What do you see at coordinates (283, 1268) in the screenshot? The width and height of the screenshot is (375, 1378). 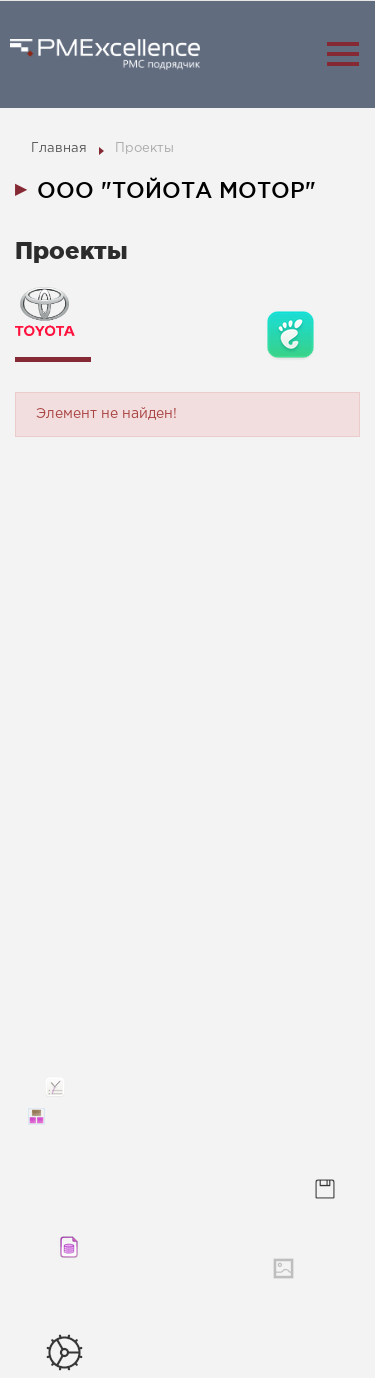 I see `generic image file type indicator` at bounding box center [283, 1268].